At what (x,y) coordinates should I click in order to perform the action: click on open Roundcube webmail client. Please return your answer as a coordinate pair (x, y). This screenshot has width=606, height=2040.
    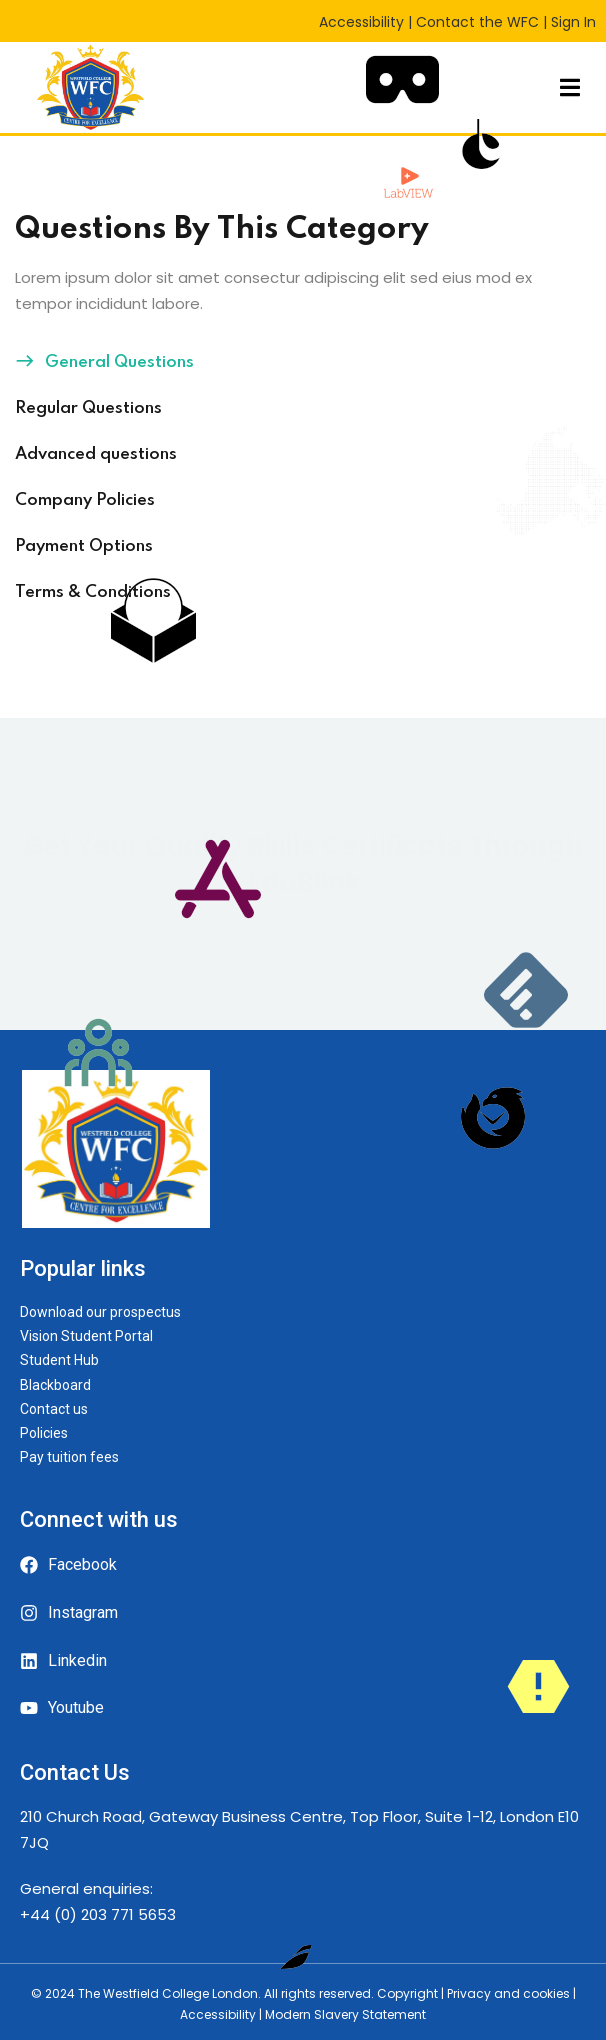
    Looking at the image, I should click on (153, 620).